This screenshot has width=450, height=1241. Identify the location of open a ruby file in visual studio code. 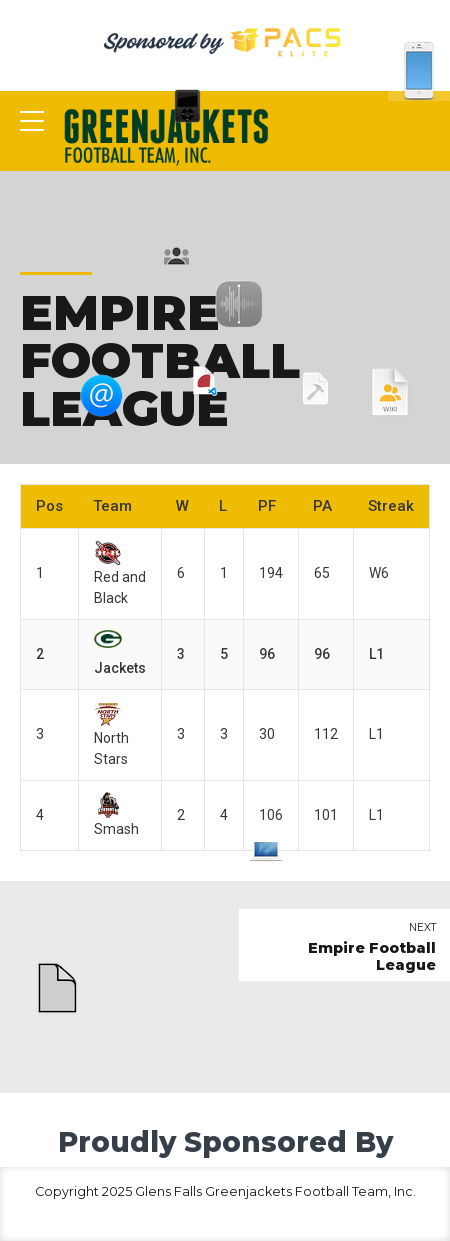
(204, 381).